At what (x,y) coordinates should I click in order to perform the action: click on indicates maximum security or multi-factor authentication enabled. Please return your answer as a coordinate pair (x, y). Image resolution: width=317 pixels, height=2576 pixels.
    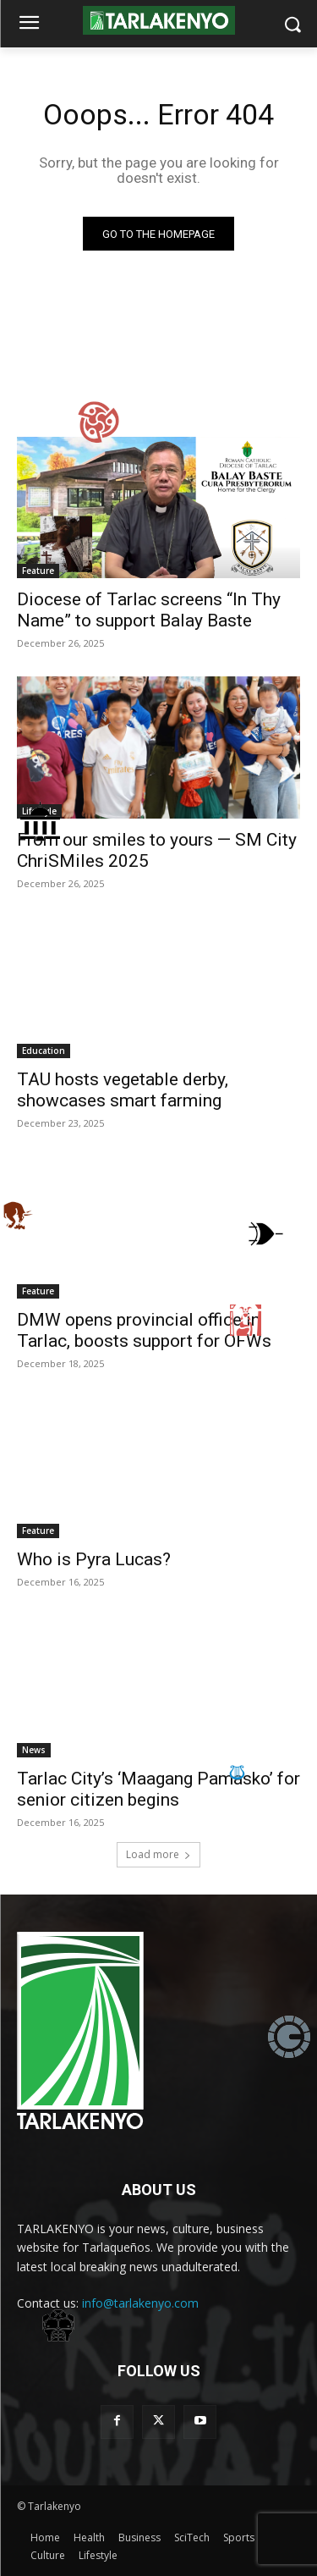
    Looking at the image, I should click on (98, 422).